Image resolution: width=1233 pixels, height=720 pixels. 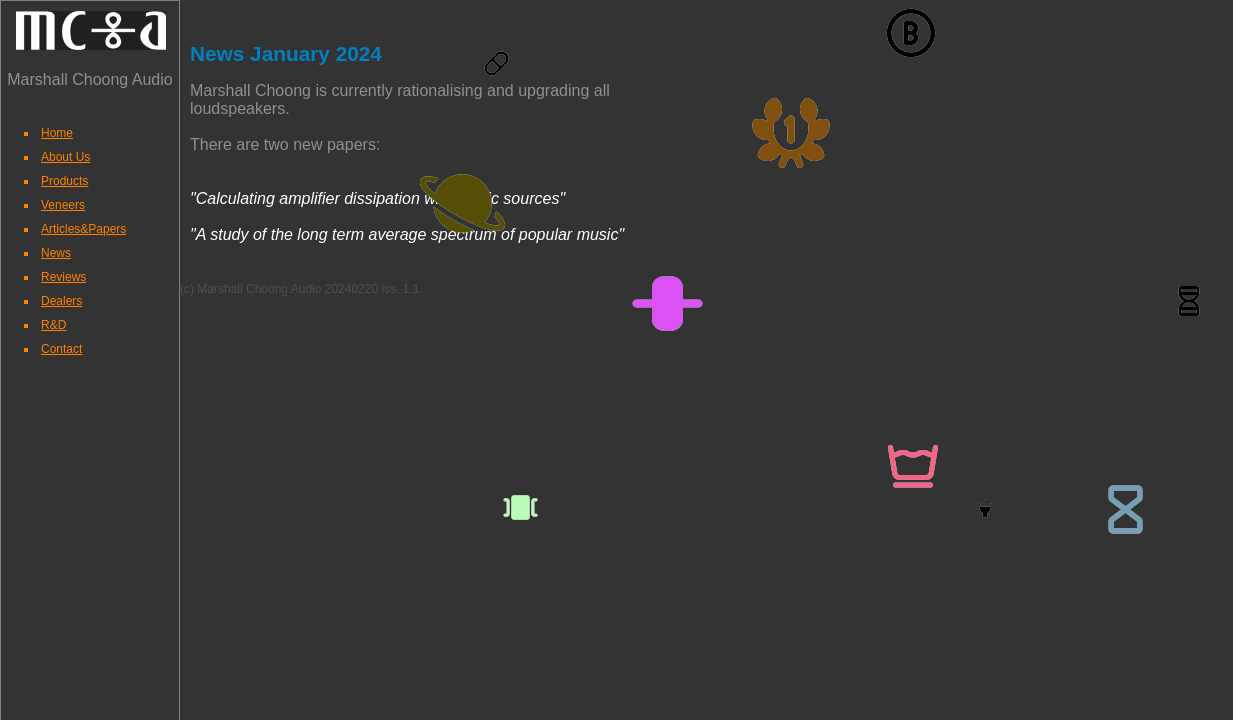 What do you see at coordinates (462, 203) in the screenshot?
I see `explore global or worldwide content` at bounding box center [462, 203].